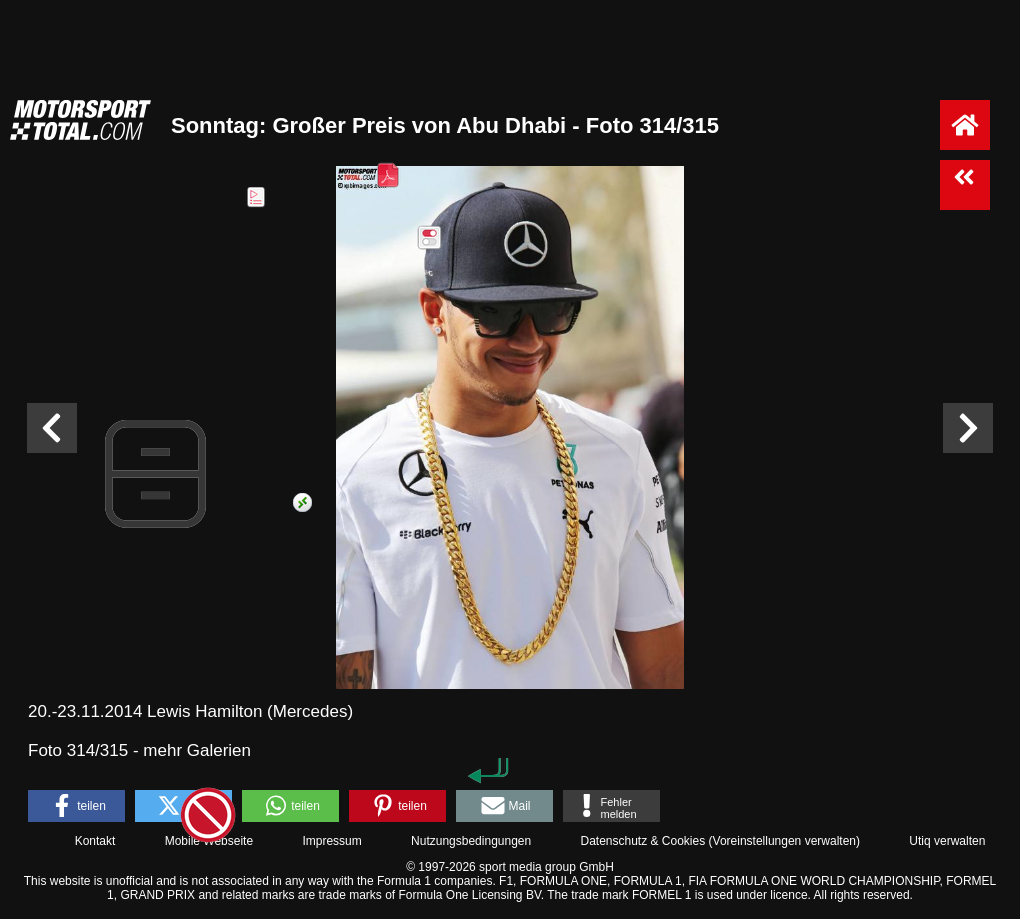 Image resolution: width=1020 pixels, height=919 pixels. I want to click on access file history settings, so click(155, 477).